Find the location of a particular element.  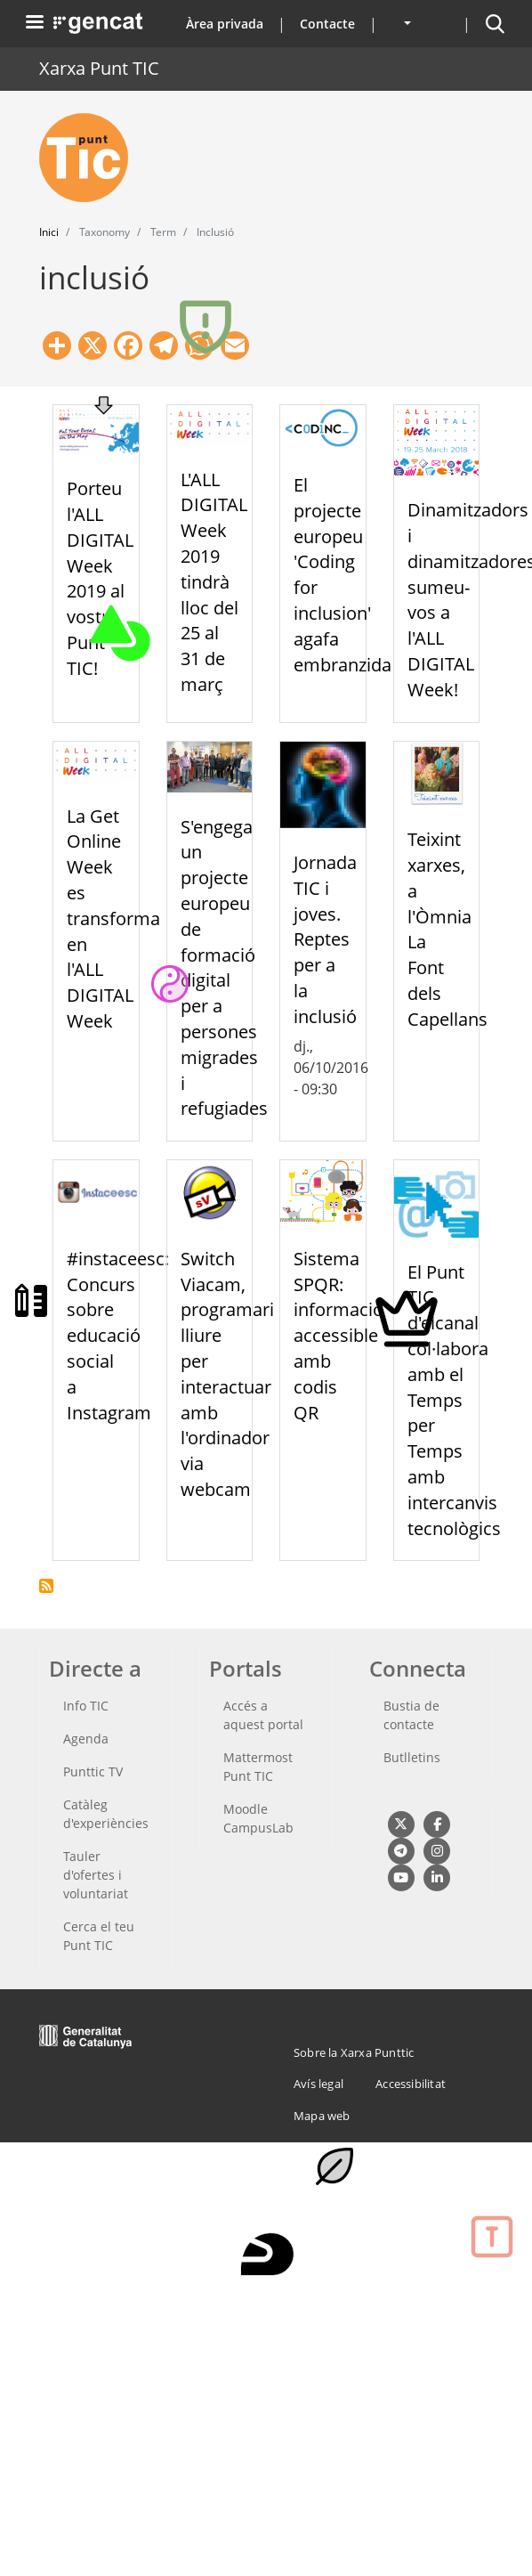

security warning or alert detected is located at coordinates (206, 324).